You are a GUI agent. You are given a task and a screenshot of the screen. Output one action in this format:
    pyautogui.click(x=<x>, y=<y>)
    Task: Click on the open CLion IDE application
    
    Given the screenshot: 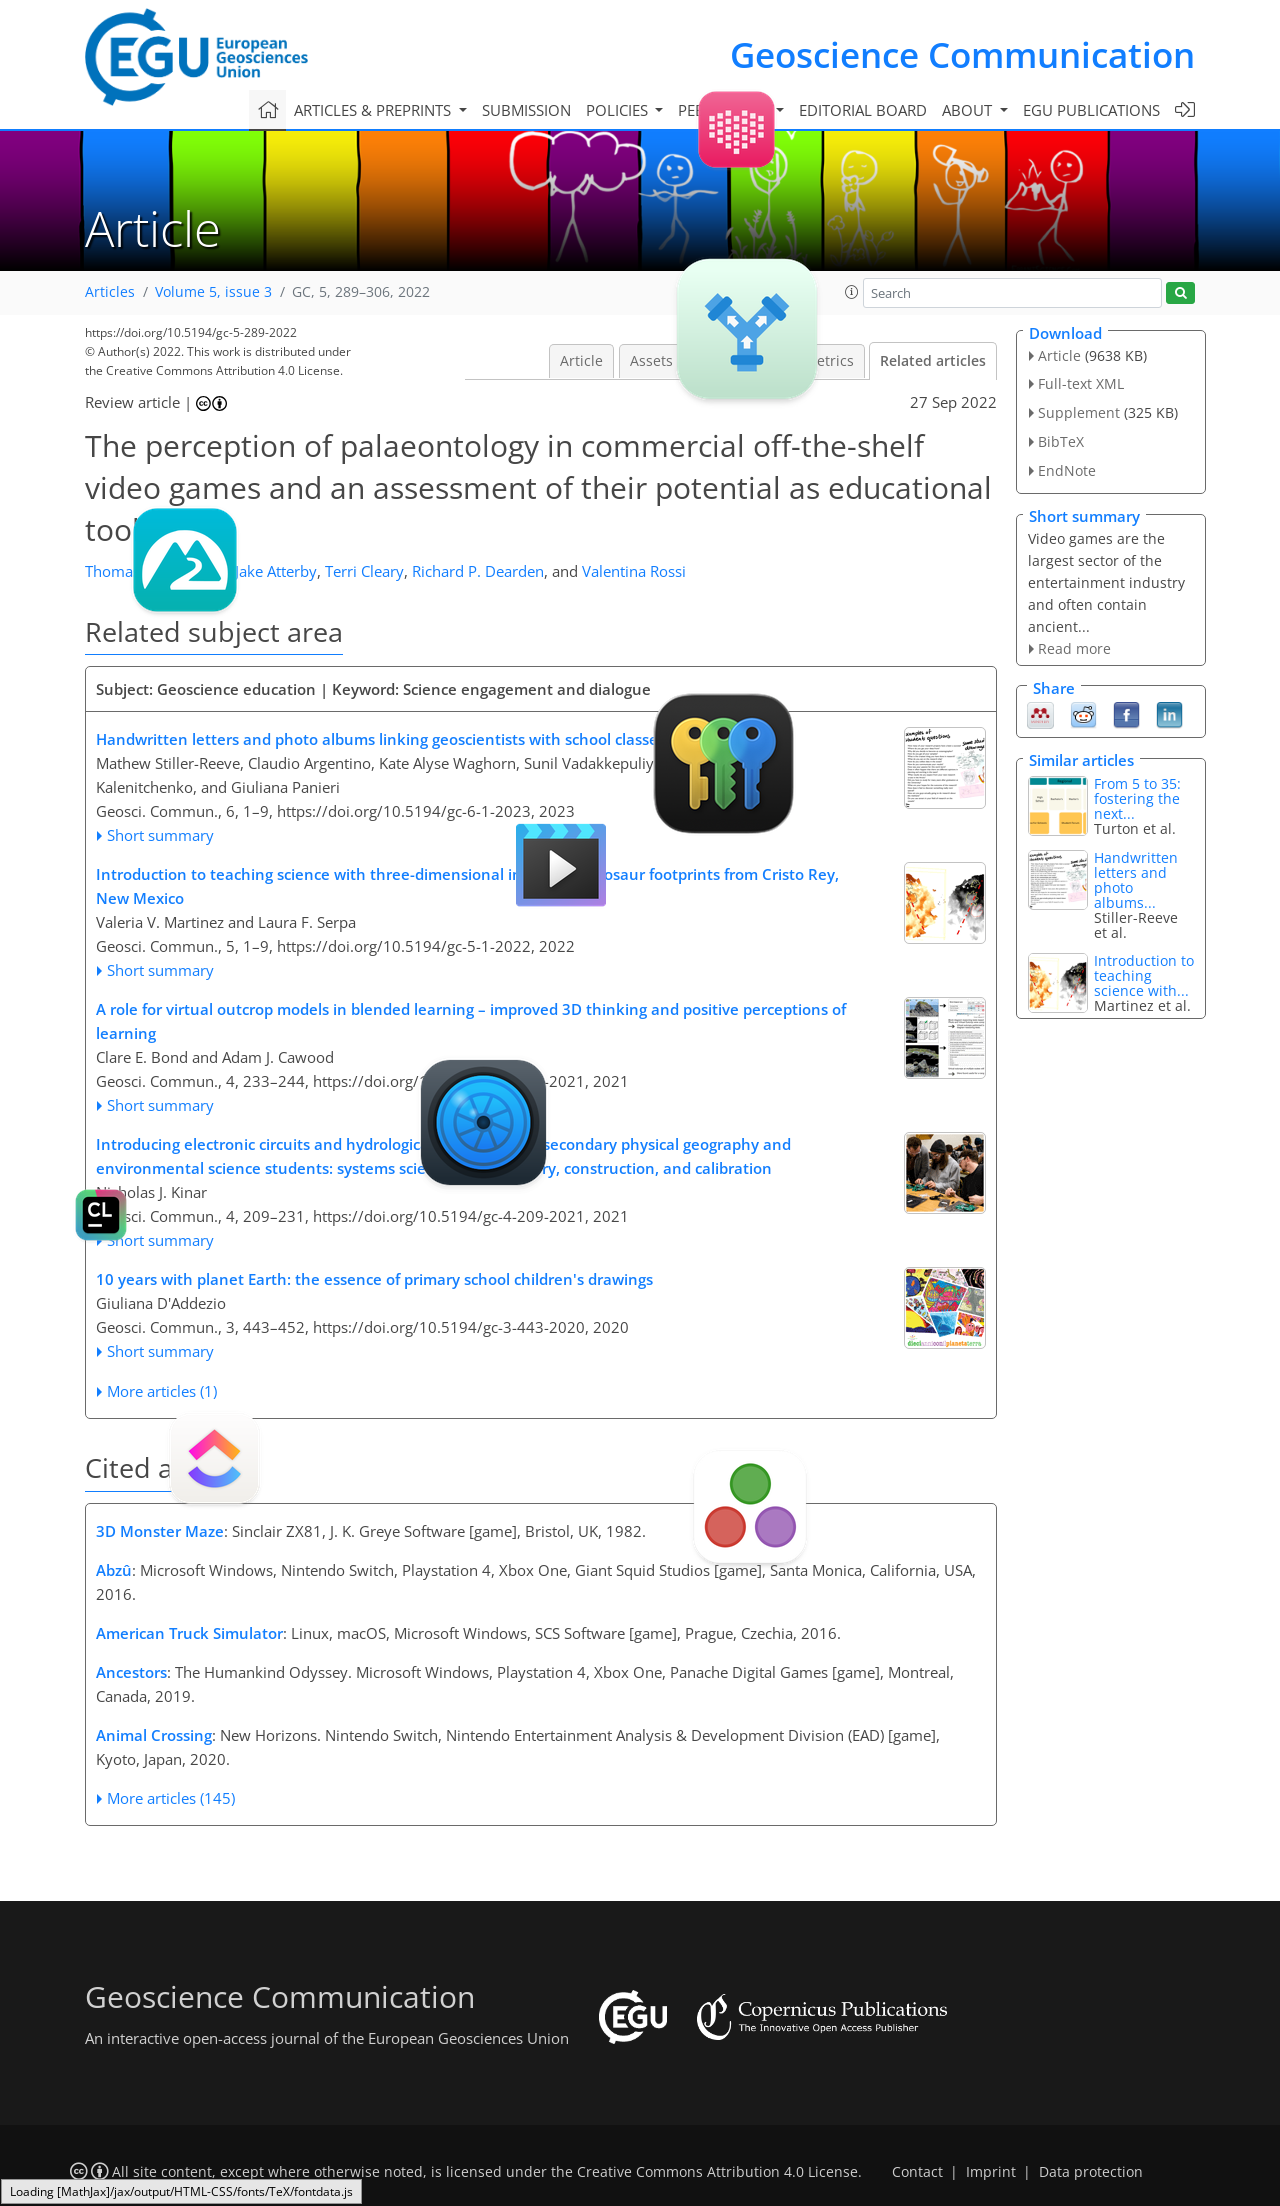 What is the action you would take?
    pyautogui.click(x=101, y=1215)
    